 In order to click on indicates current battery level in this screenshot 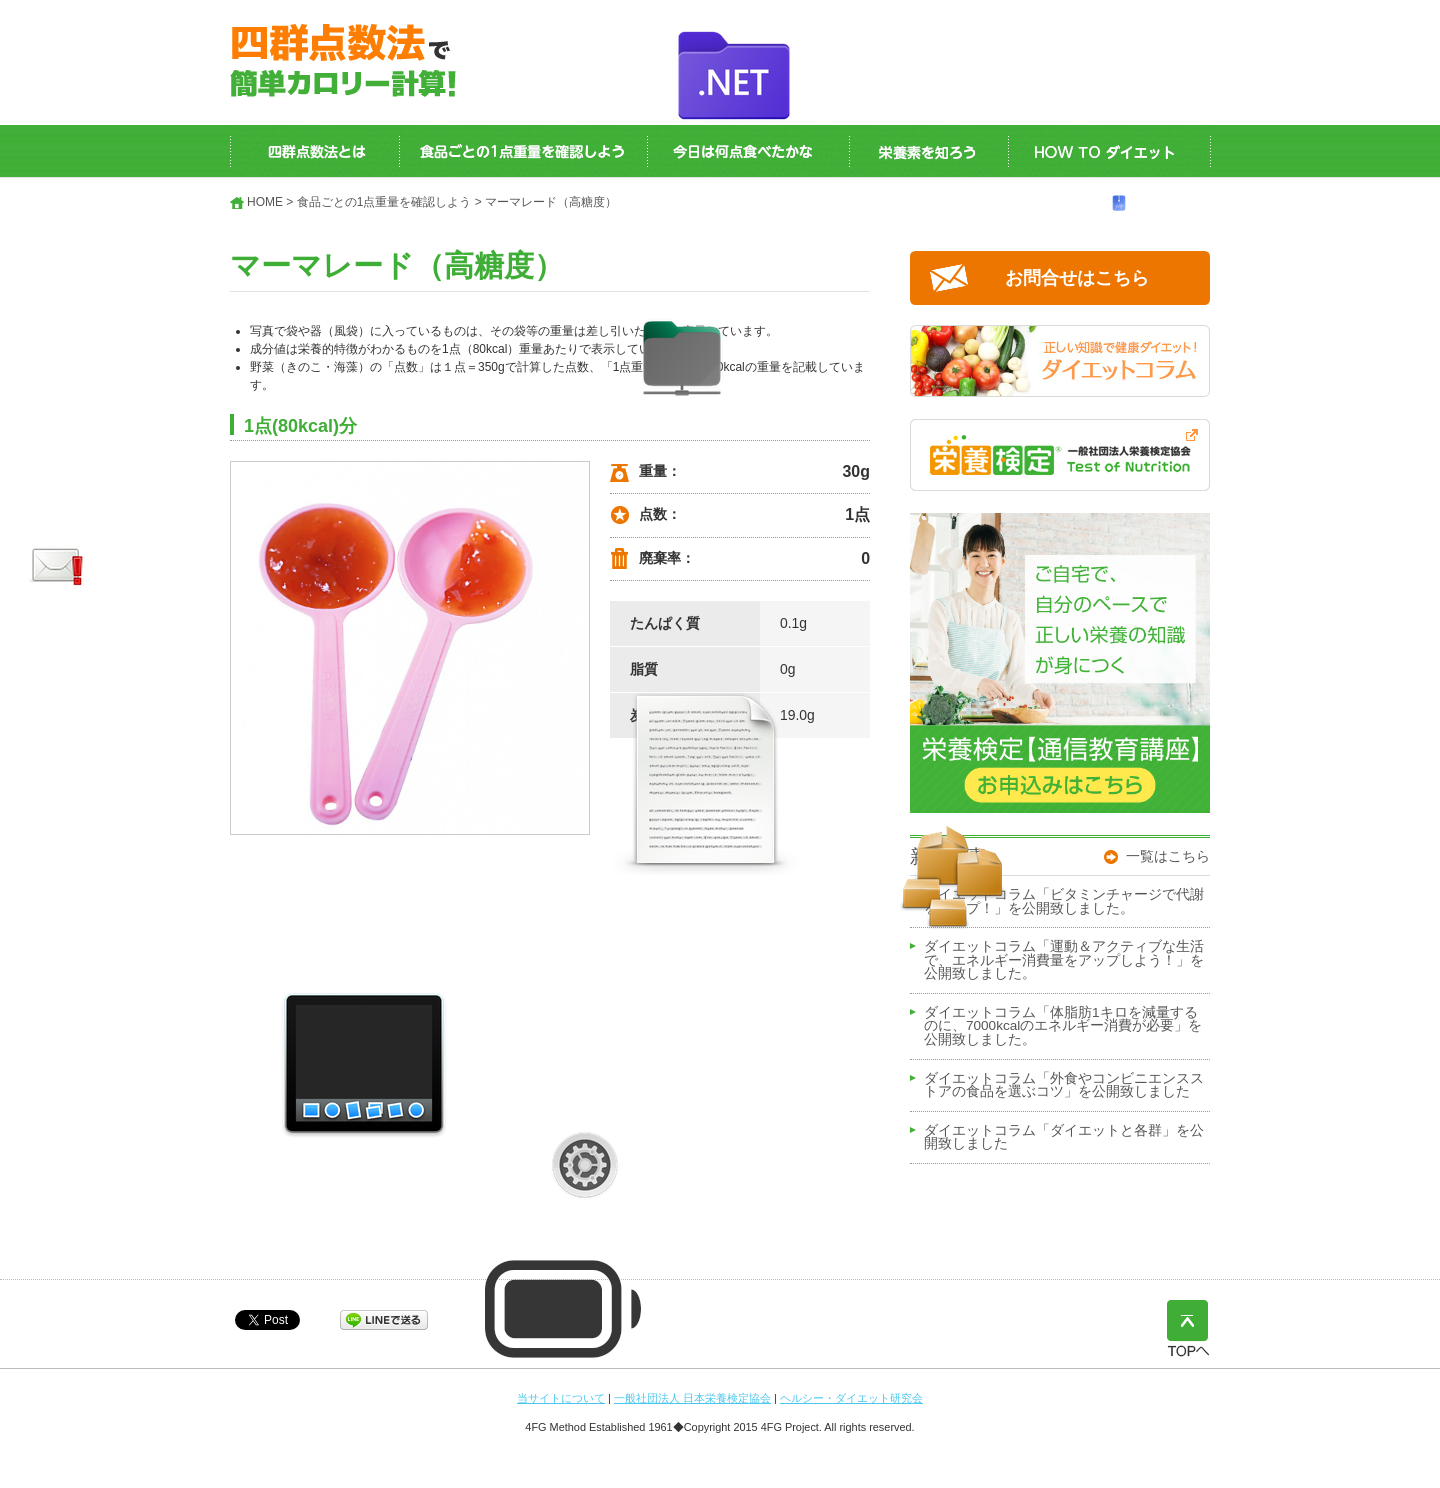, I will do `click(563, 1309)`.